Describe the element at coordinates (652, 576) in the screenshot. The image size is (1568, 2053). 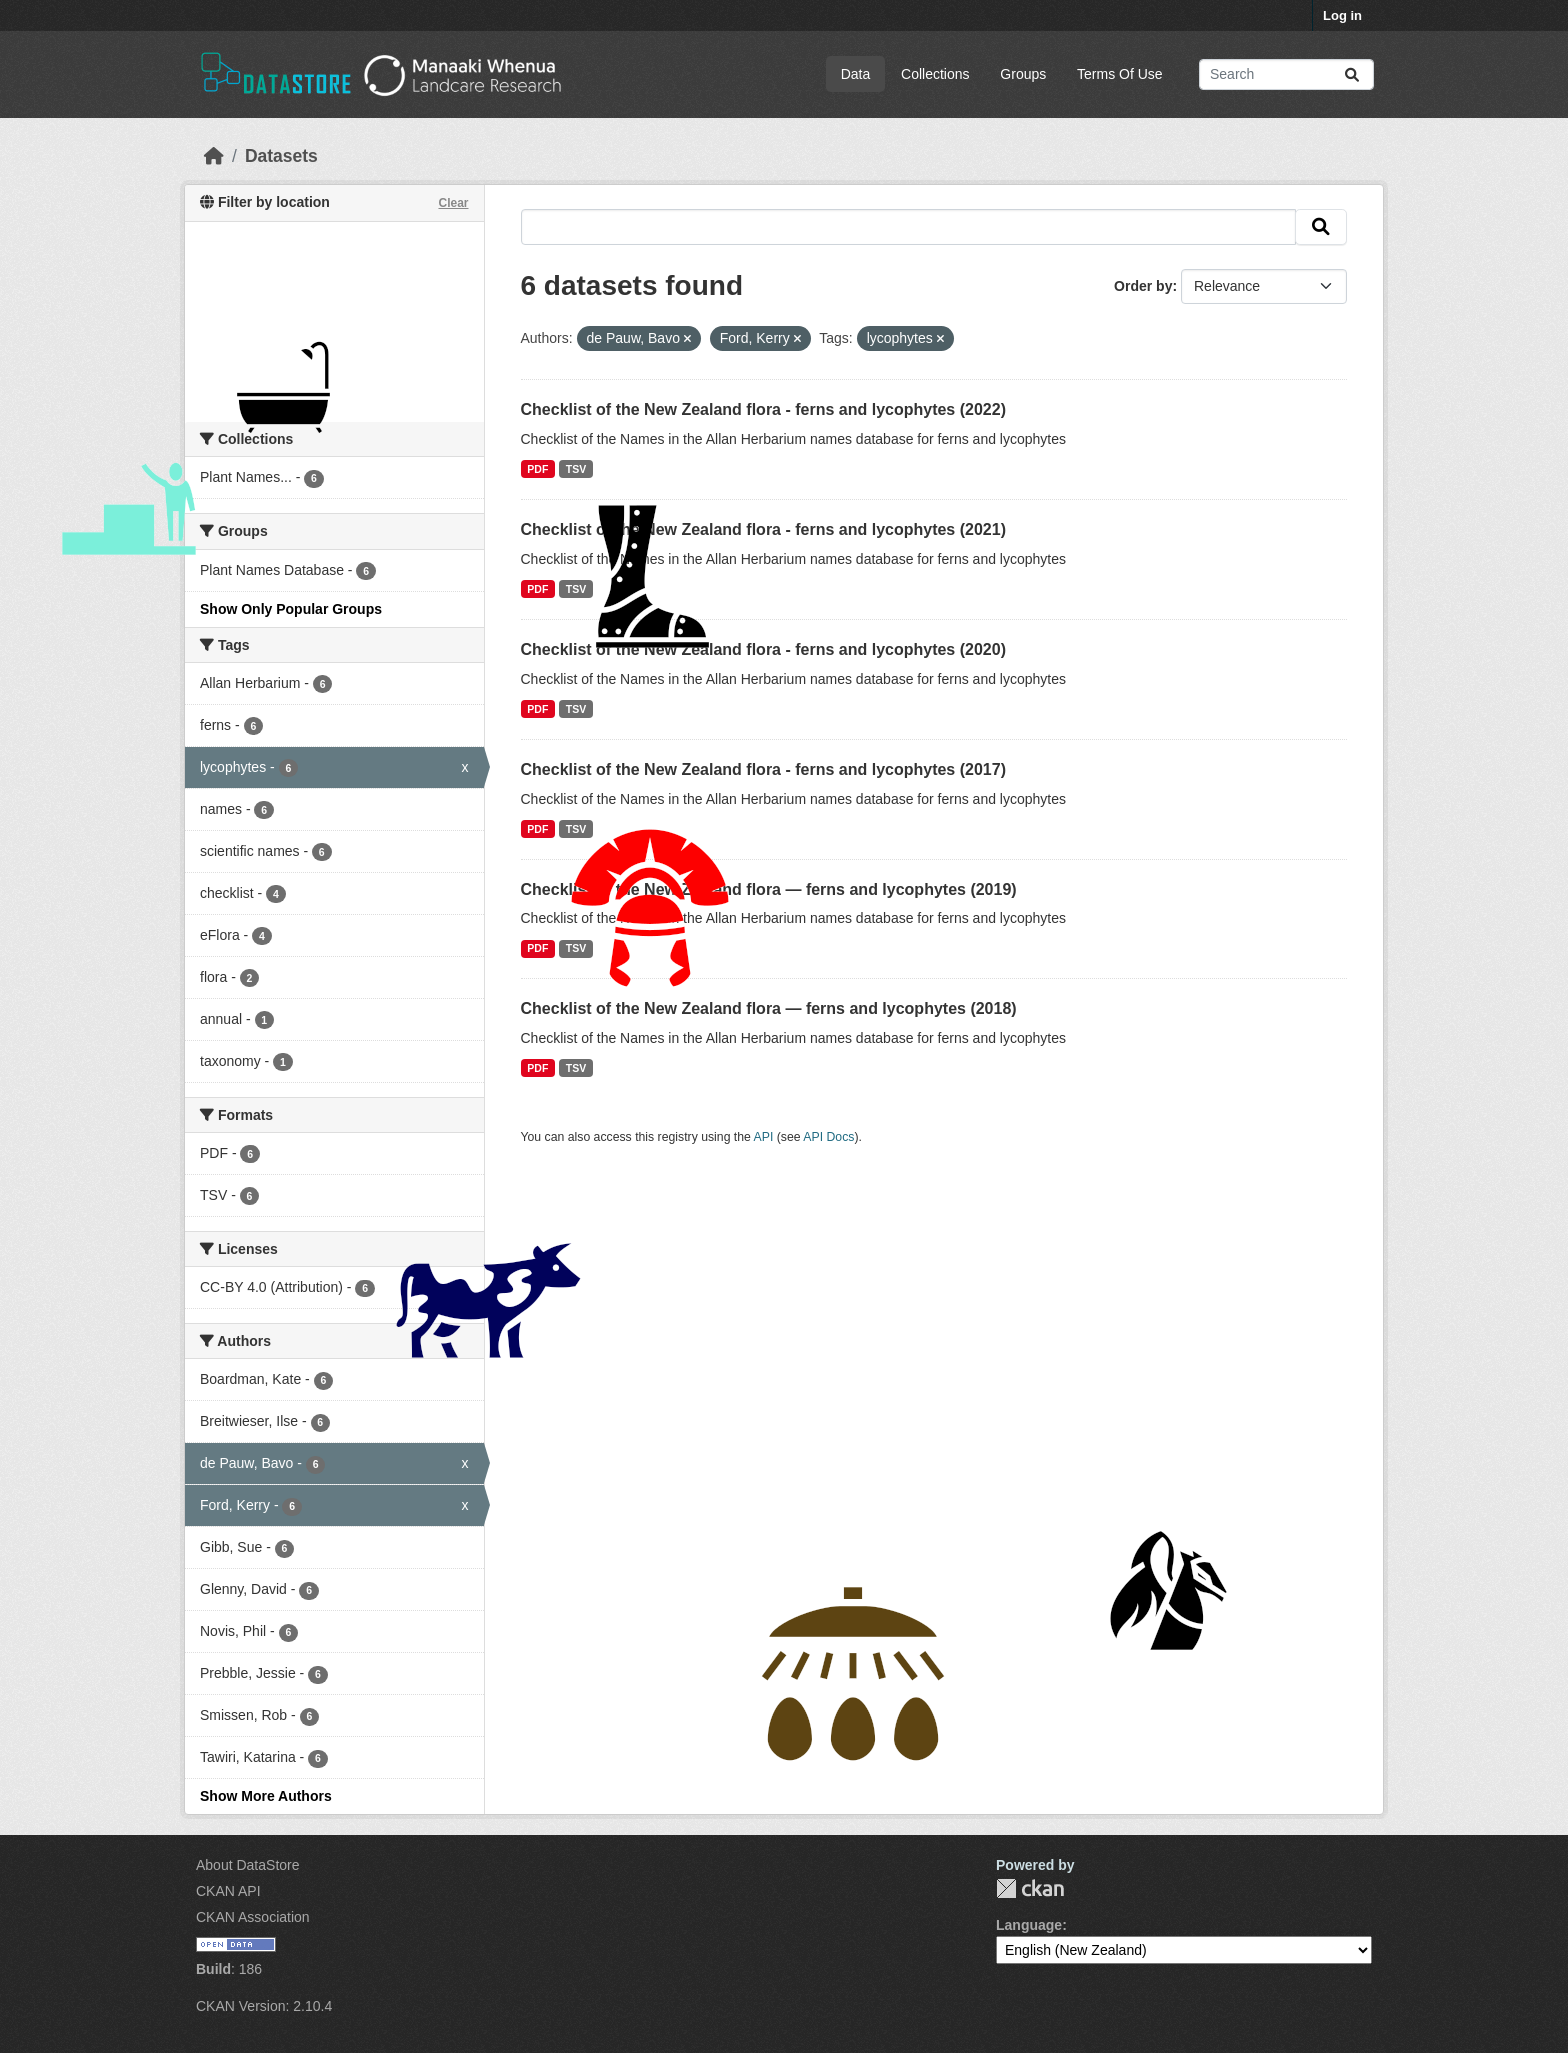
I see `equip armor boots to your character` at that location.